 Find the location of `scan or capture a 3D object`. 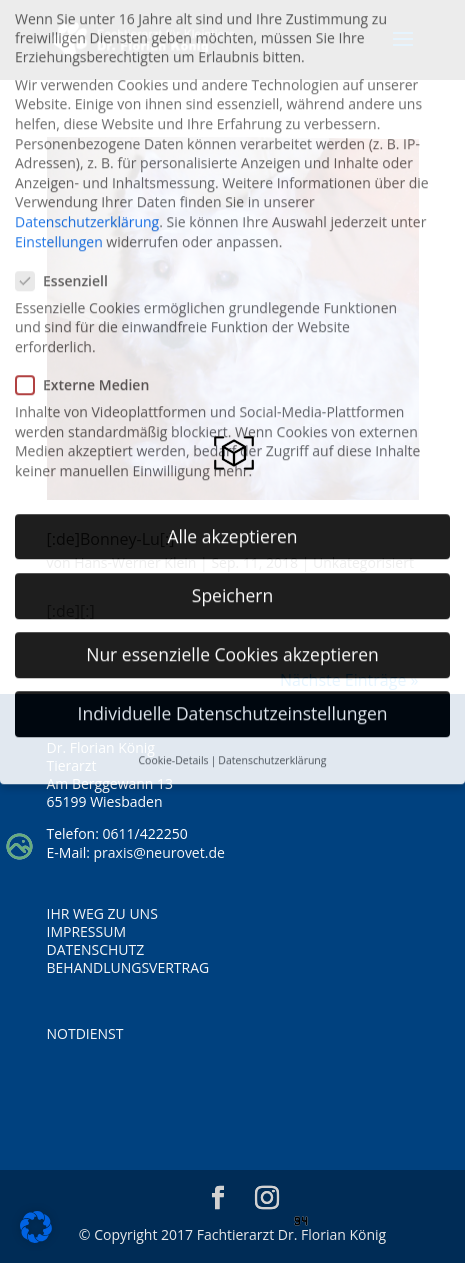

scan or capture a 3D object is located at coordinates (234, 453).